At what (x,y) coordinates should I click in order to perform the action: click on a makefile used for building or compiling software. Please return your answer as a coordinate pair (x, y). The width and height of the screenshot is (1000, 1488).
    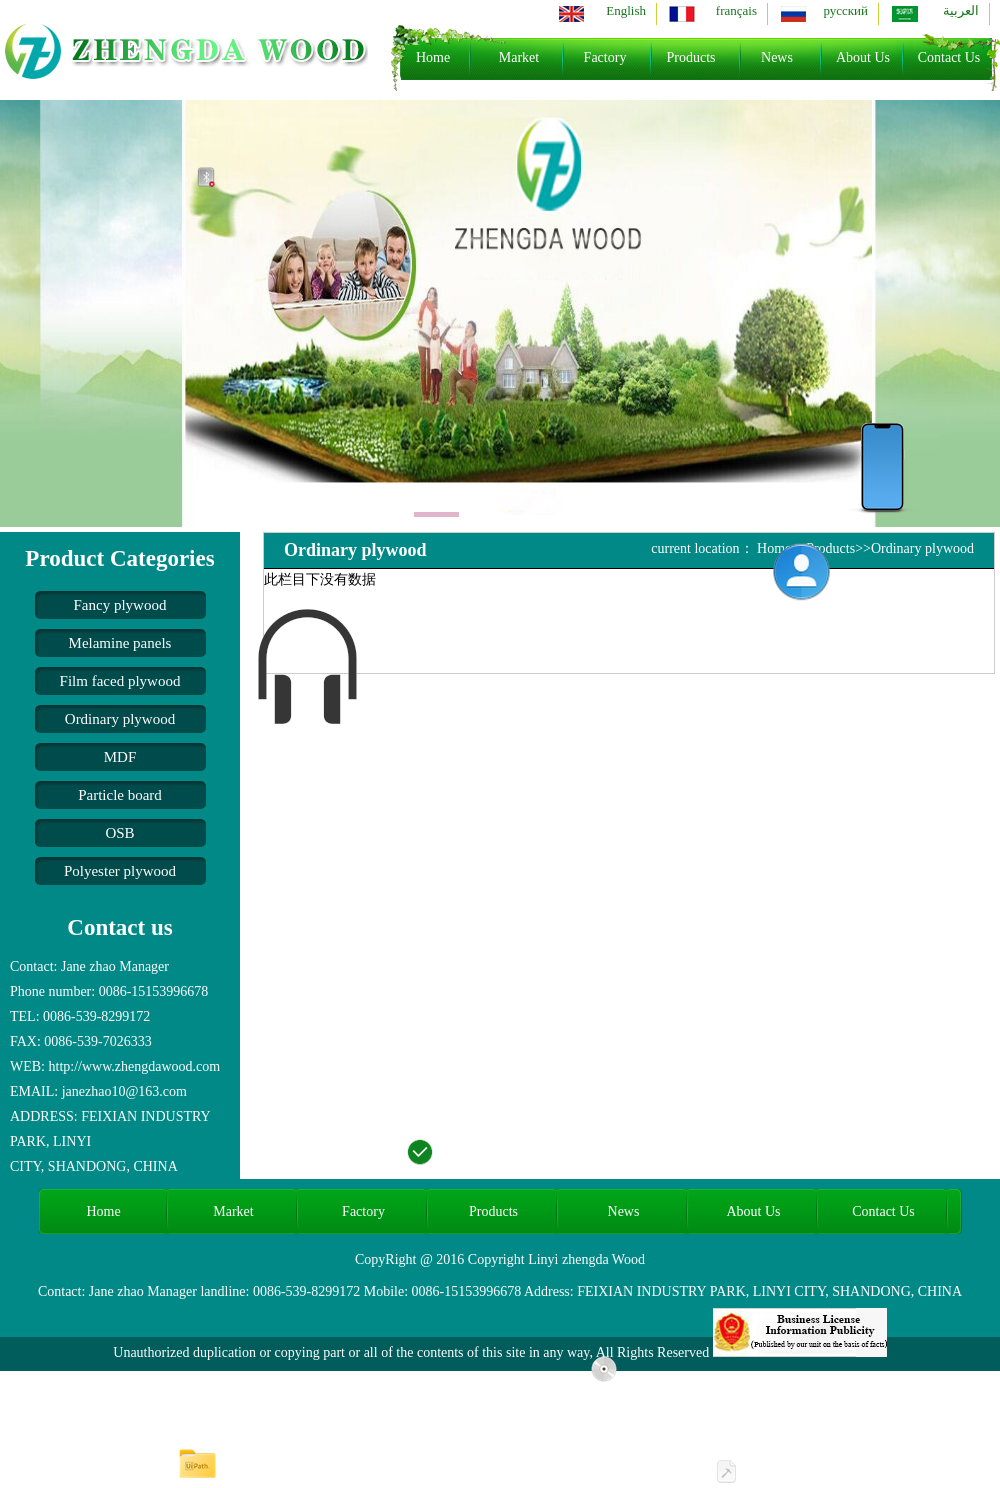
    Looking at the image, I should click on (726, 1471).